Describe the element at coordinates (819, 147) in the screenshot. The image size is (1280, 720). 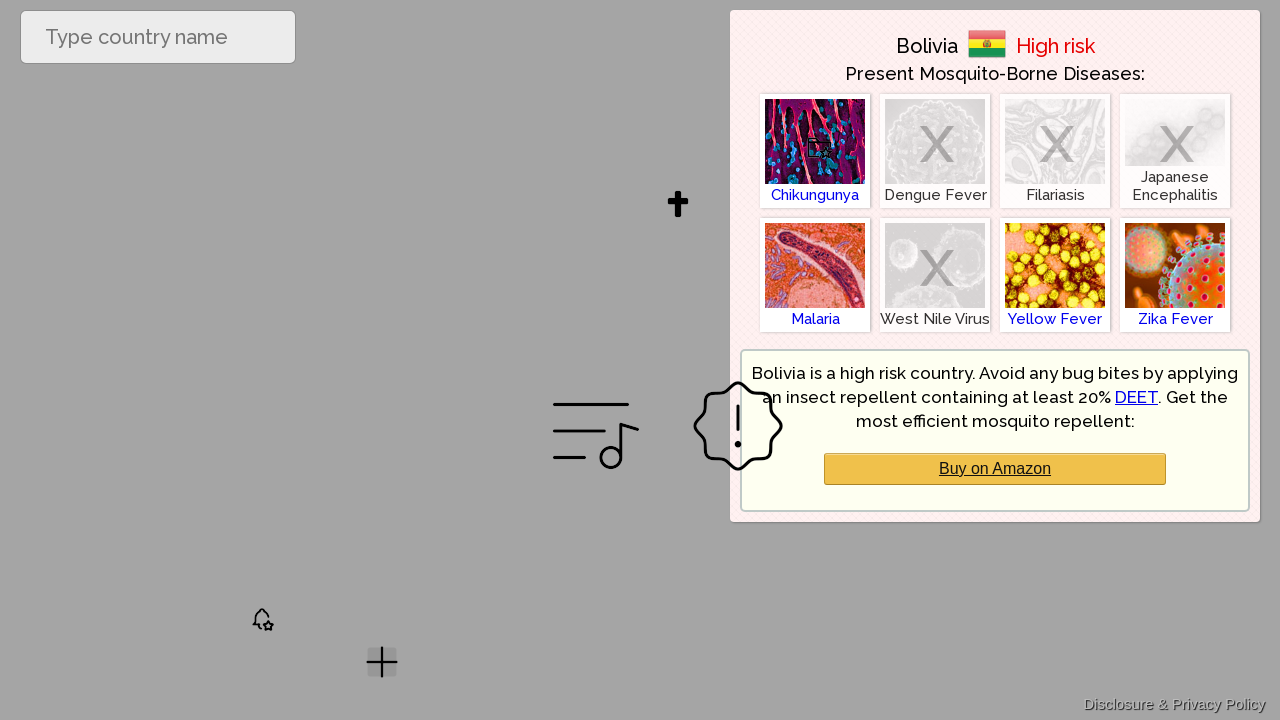
I see `access your starred or favorite folder` at that location.